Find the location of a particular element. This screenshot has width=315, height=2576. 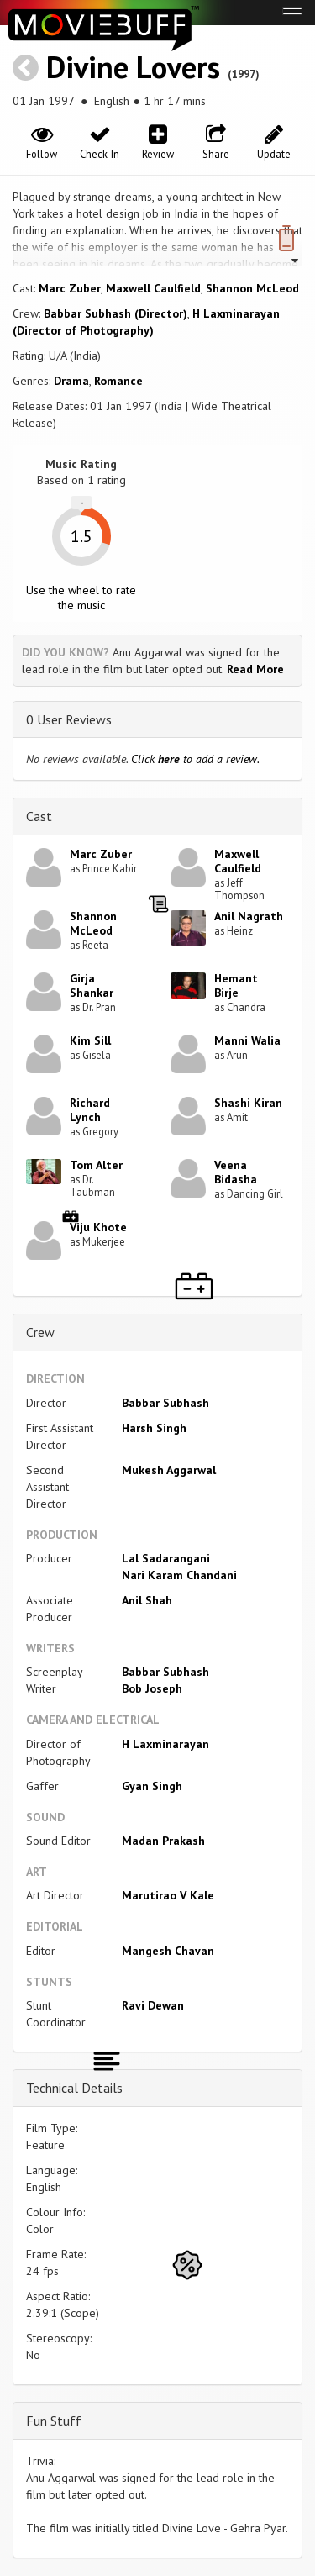

align text to the left is located at coordinates (107, 2062).